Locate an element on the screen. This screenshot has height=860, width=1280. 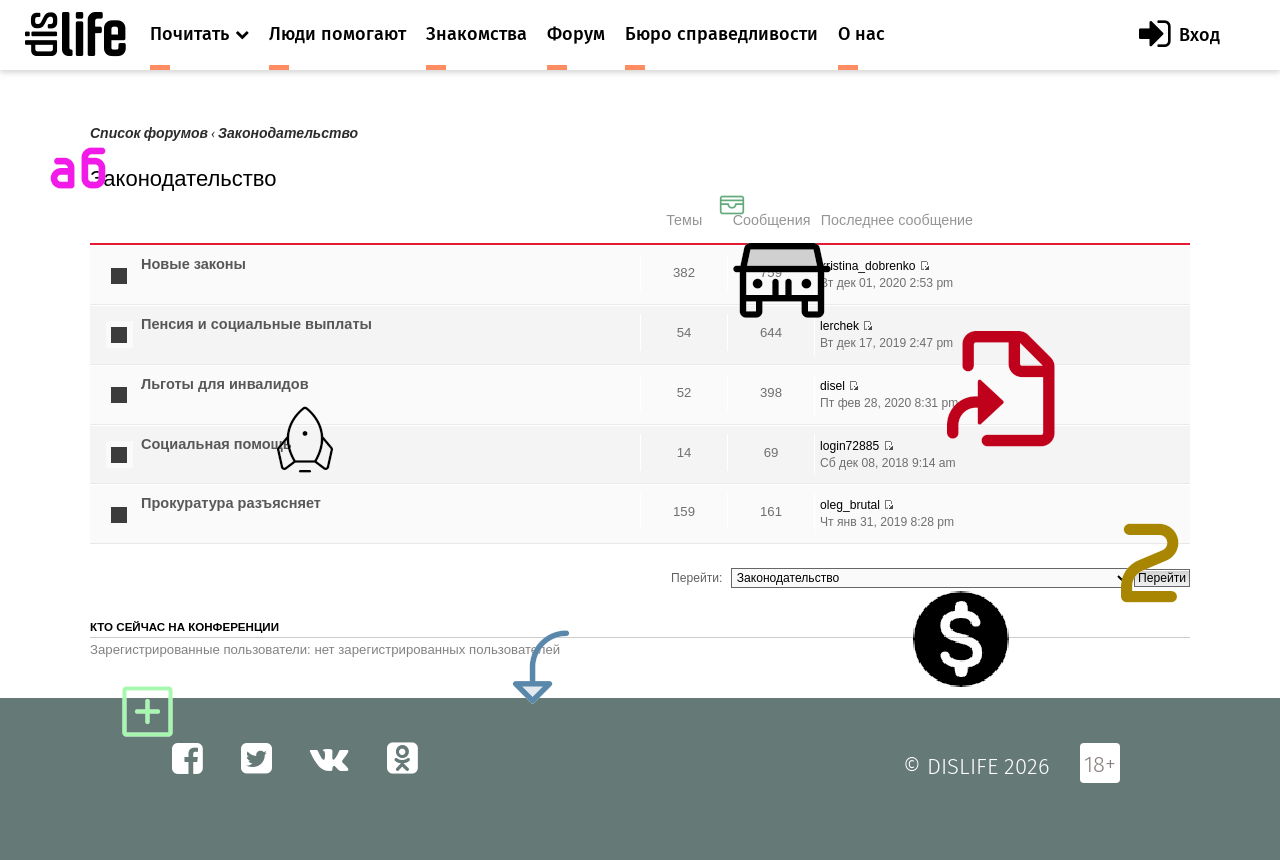
select off-road or adventure vehicle type is located at coordinates (782, 282).